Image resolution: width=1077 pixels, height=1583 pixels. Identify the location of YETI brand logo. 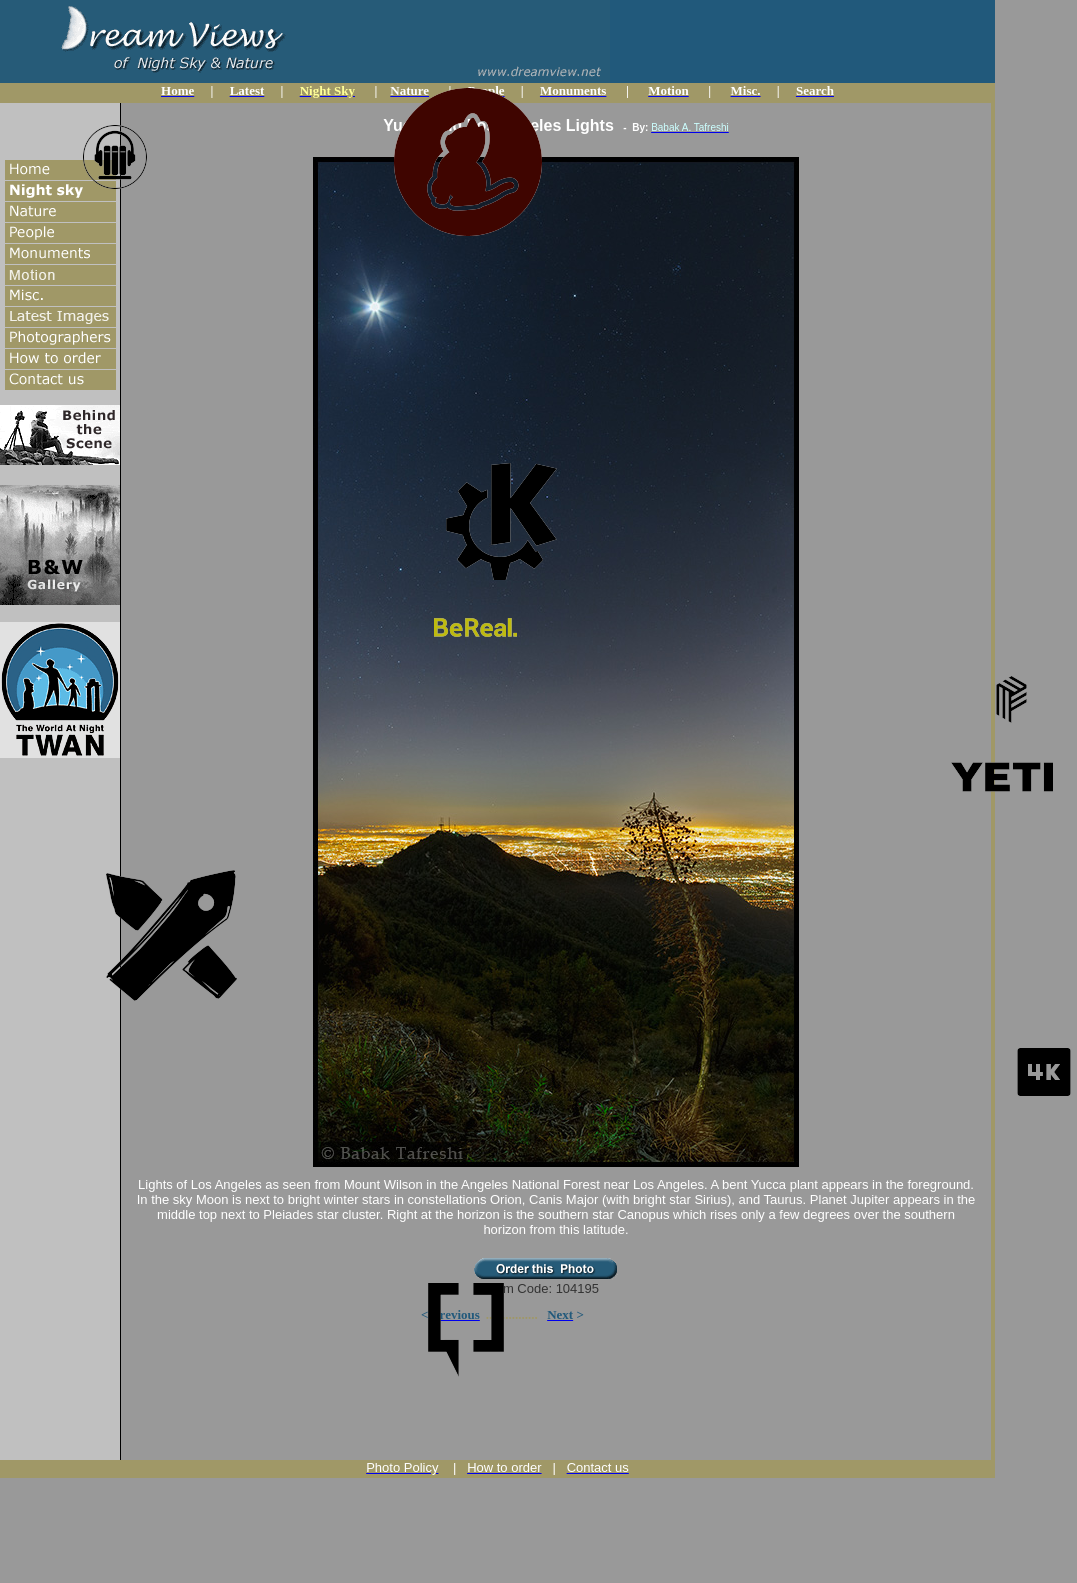
(1002, 777).